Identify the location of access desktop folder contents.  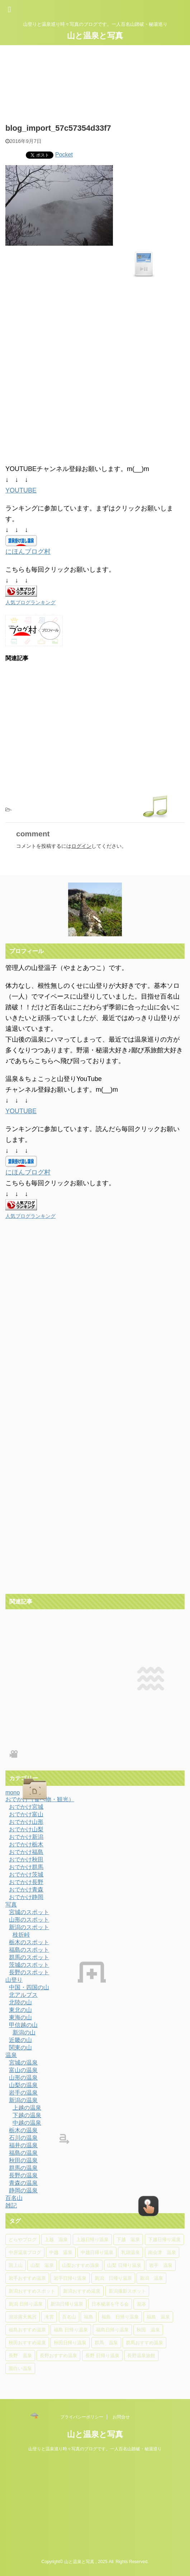
(34, 1790).